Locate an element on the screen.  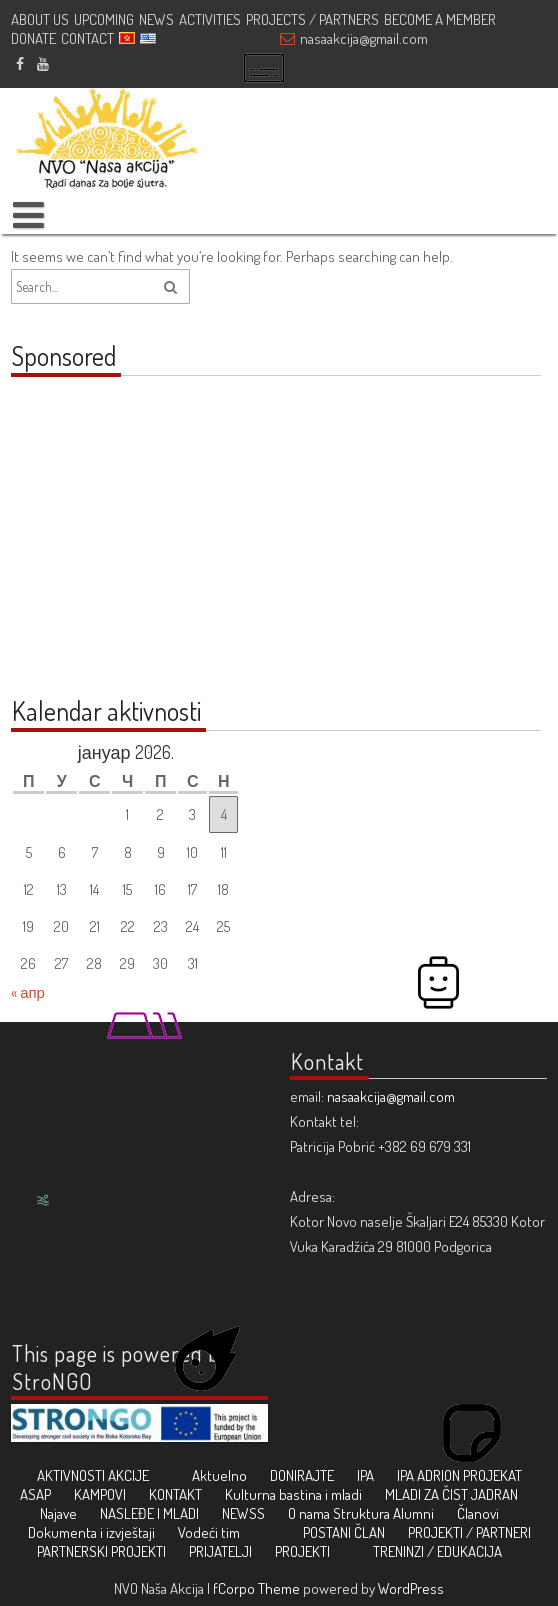
indicates a trending or viral item is located at coordinates (207, 1358).